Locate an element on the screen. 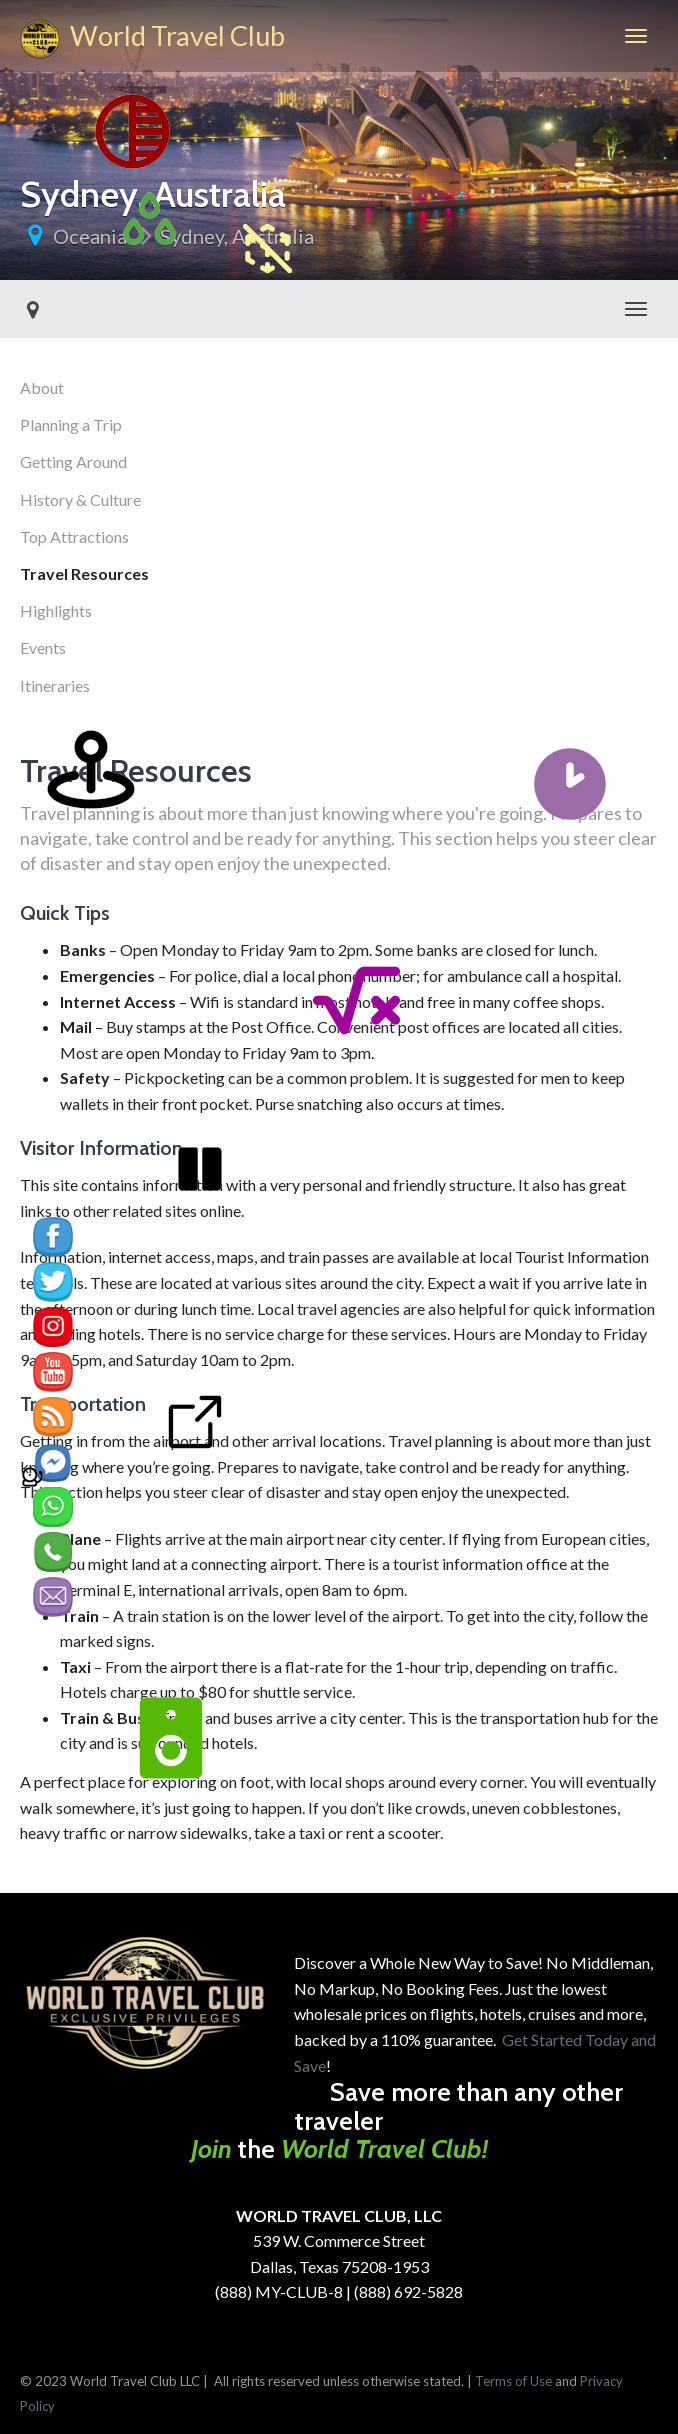  school bell or class alarm notification is located at coordinates (32, 1477).